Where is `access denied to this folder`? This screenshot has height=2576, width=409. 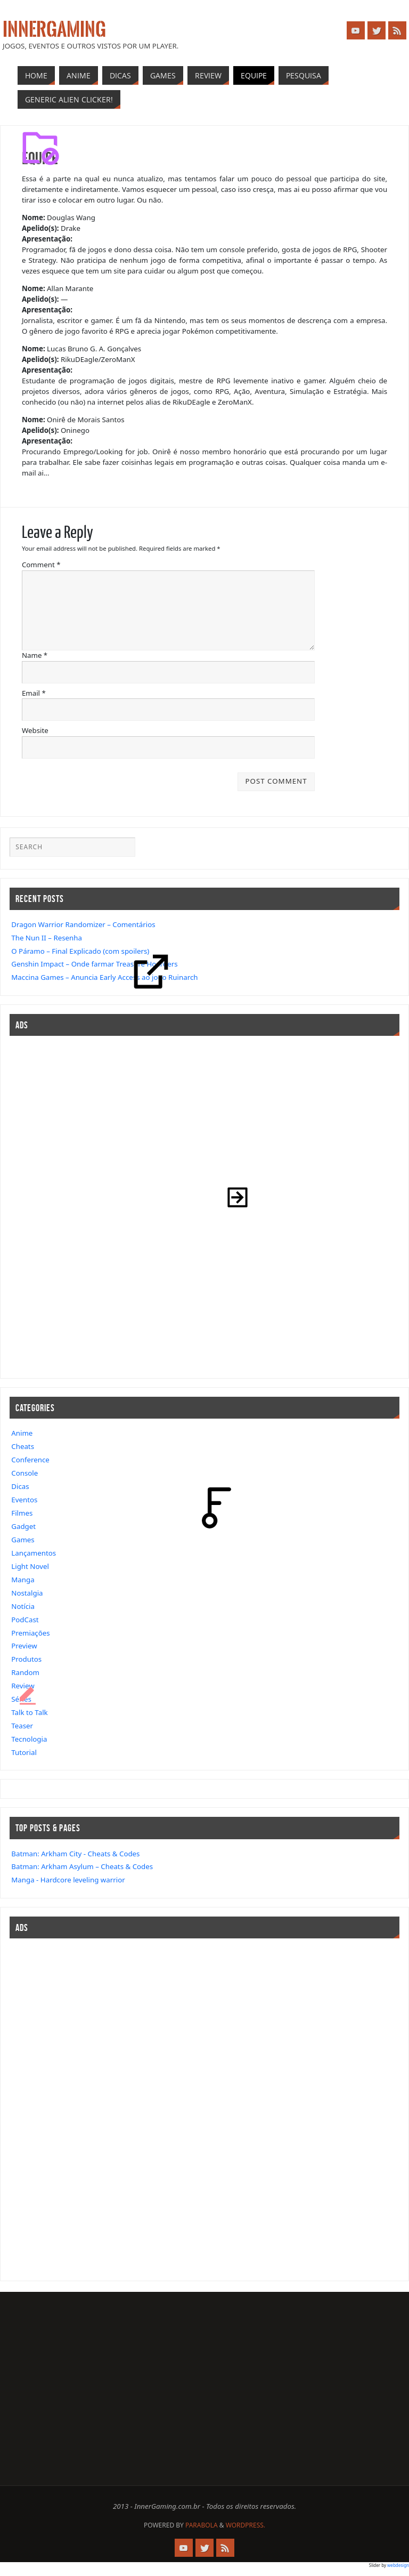 access denied to this folder is located at coordinates (40, 148).